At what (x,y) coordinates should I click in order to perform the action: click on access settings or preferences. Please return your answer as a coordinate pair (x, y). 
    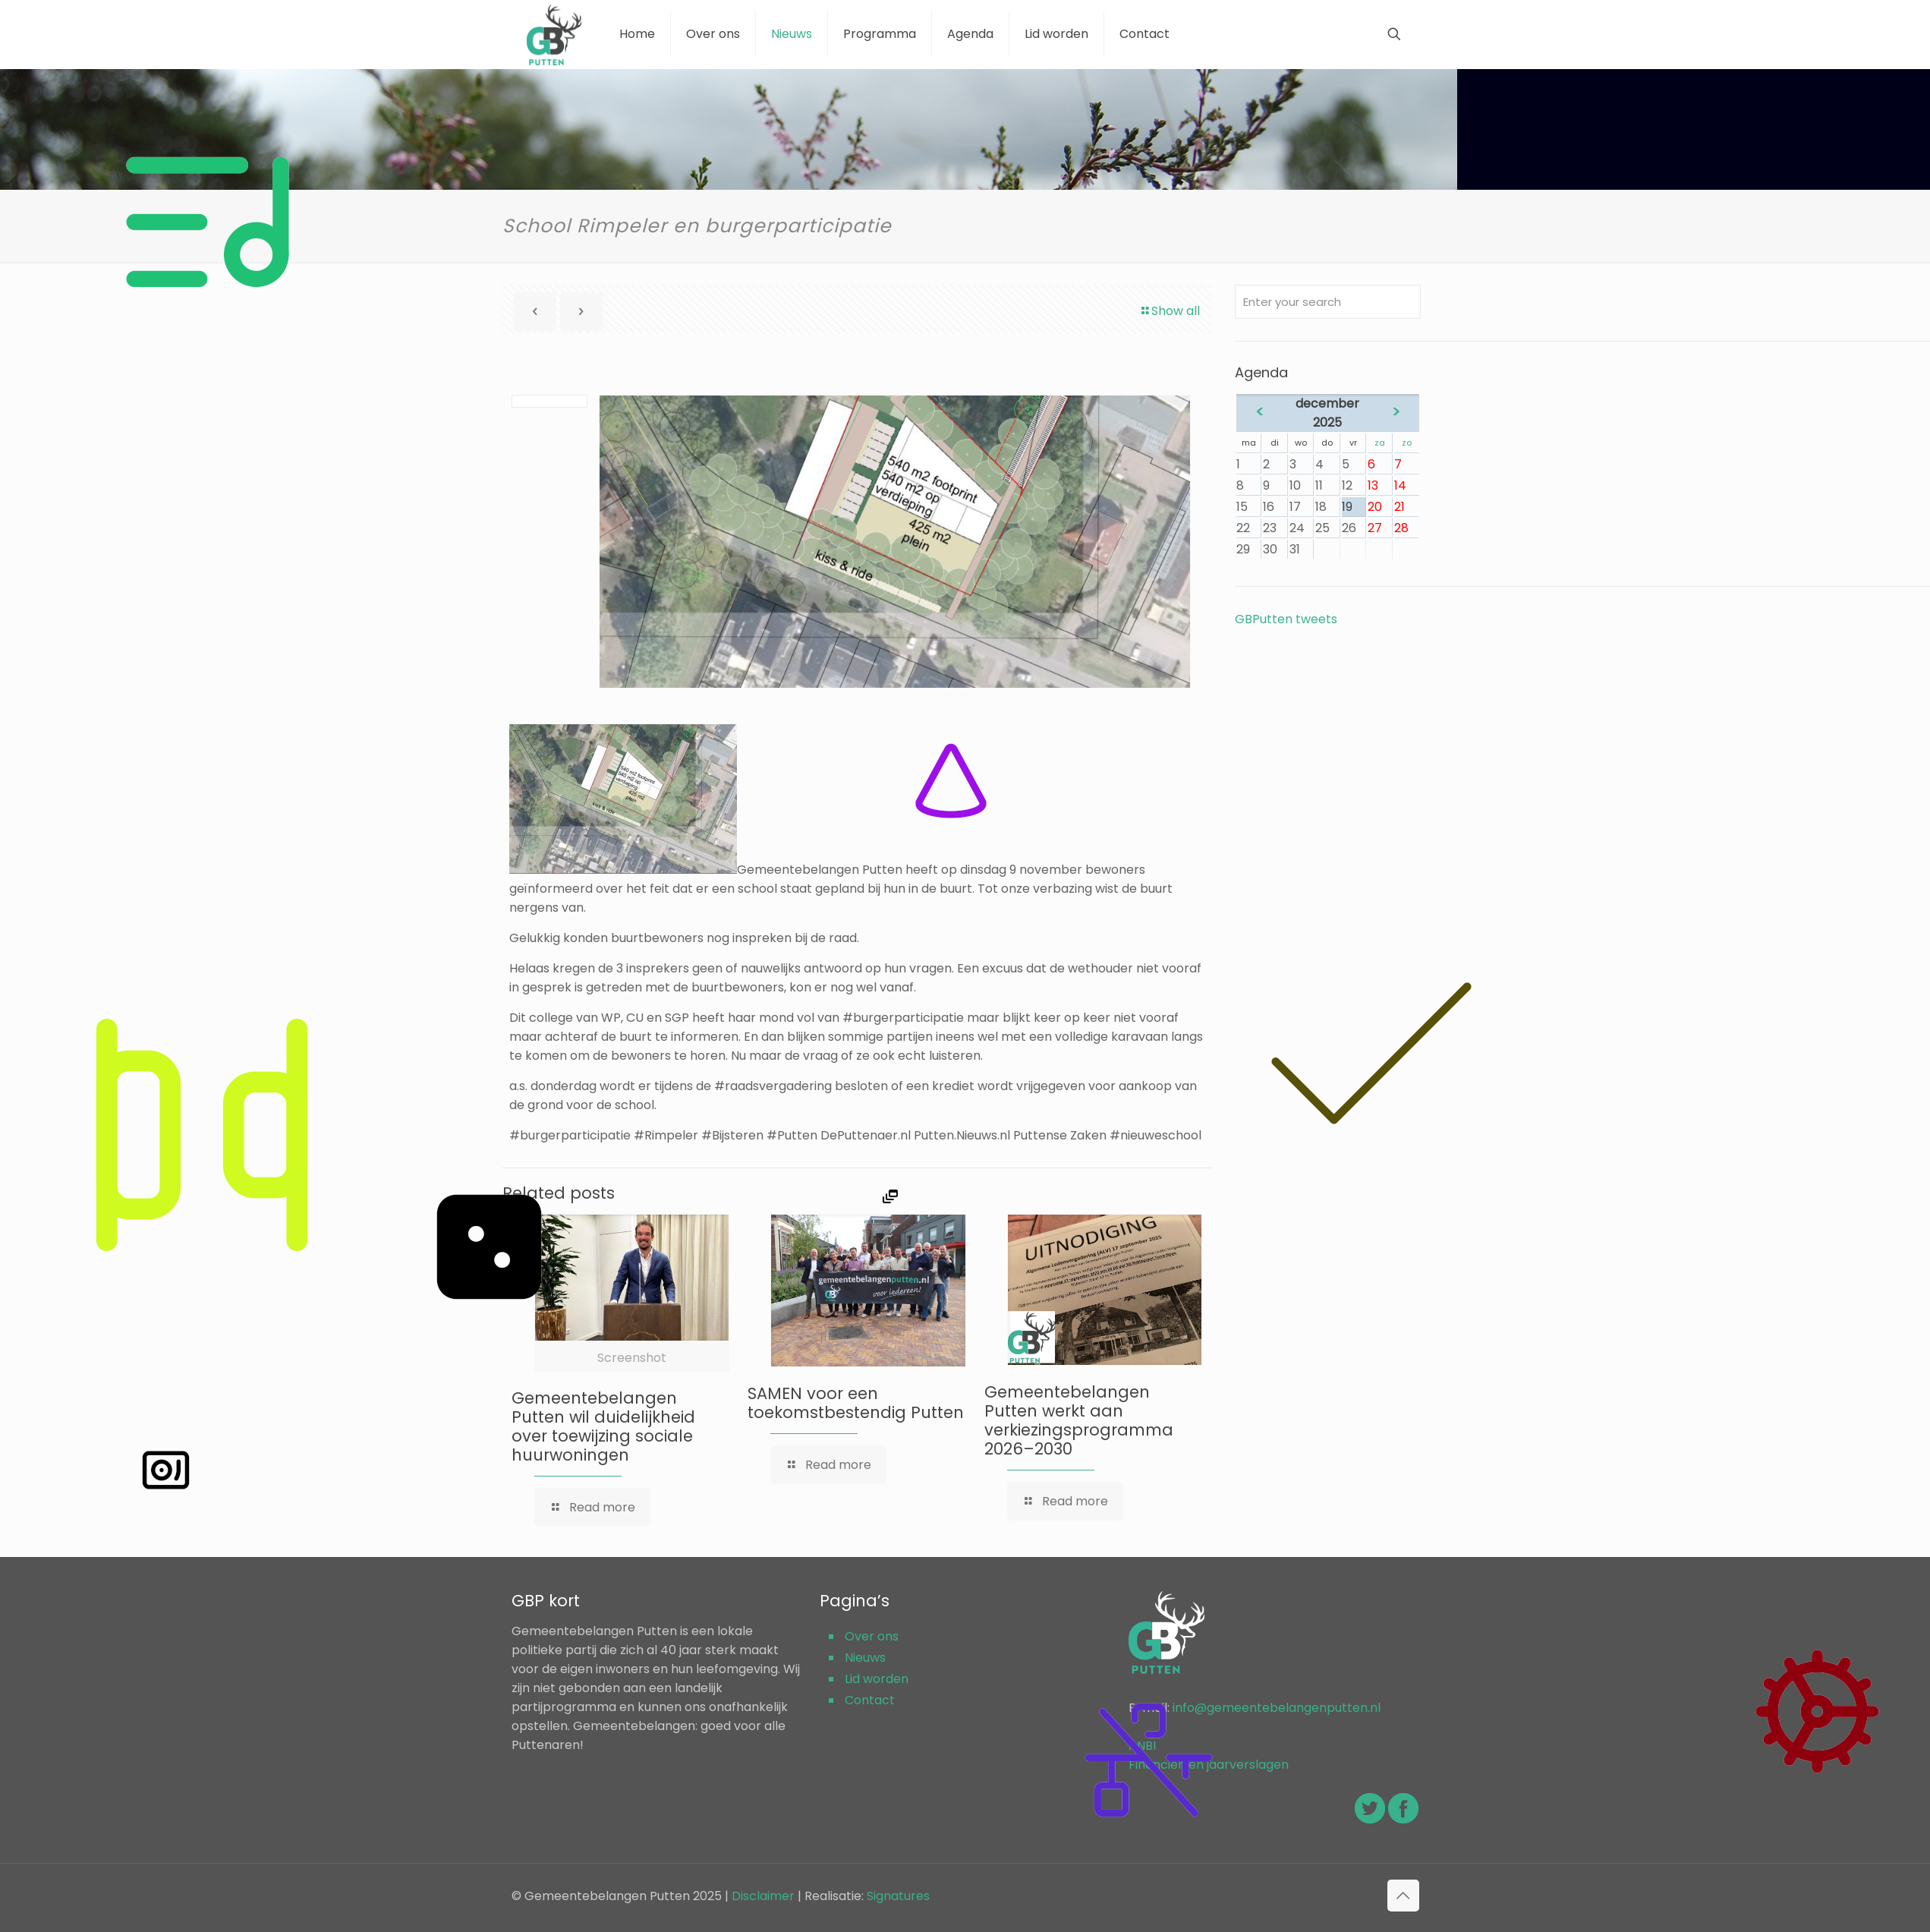
    Looking at the image, I should click on (1817, 1711).